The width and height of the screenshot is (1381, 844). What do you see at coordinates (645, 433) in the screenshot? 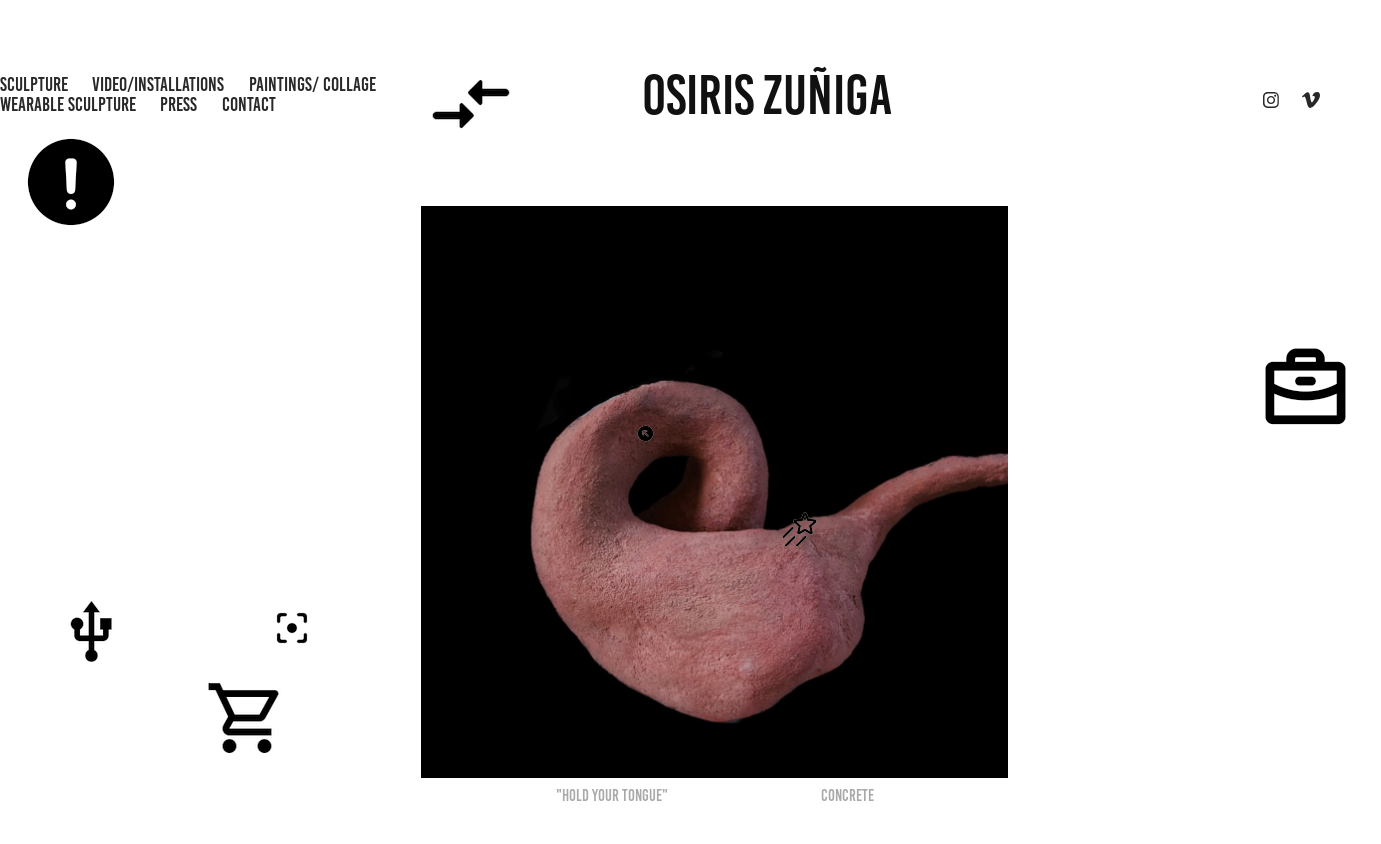
I see `navigate back to the previous screen` at bounding box center [645, 433].